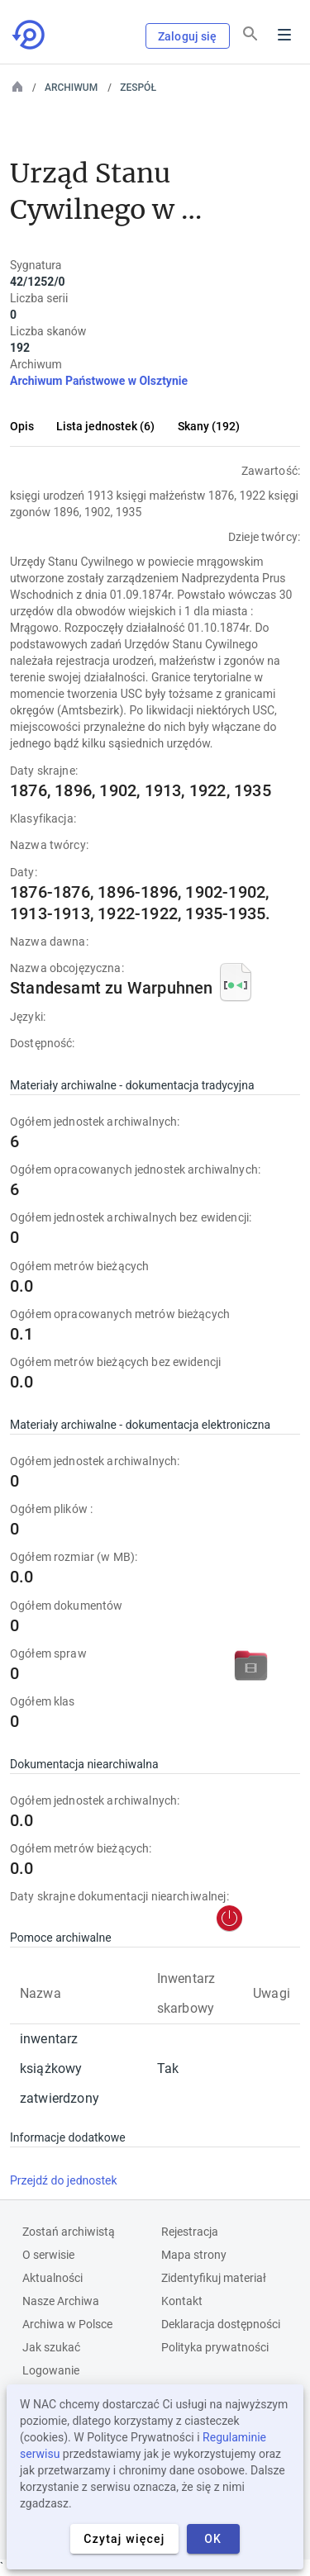  Describe the element at coordinates (236, 982) in the screenshot. I see `systemd unit configuration file` at that location.